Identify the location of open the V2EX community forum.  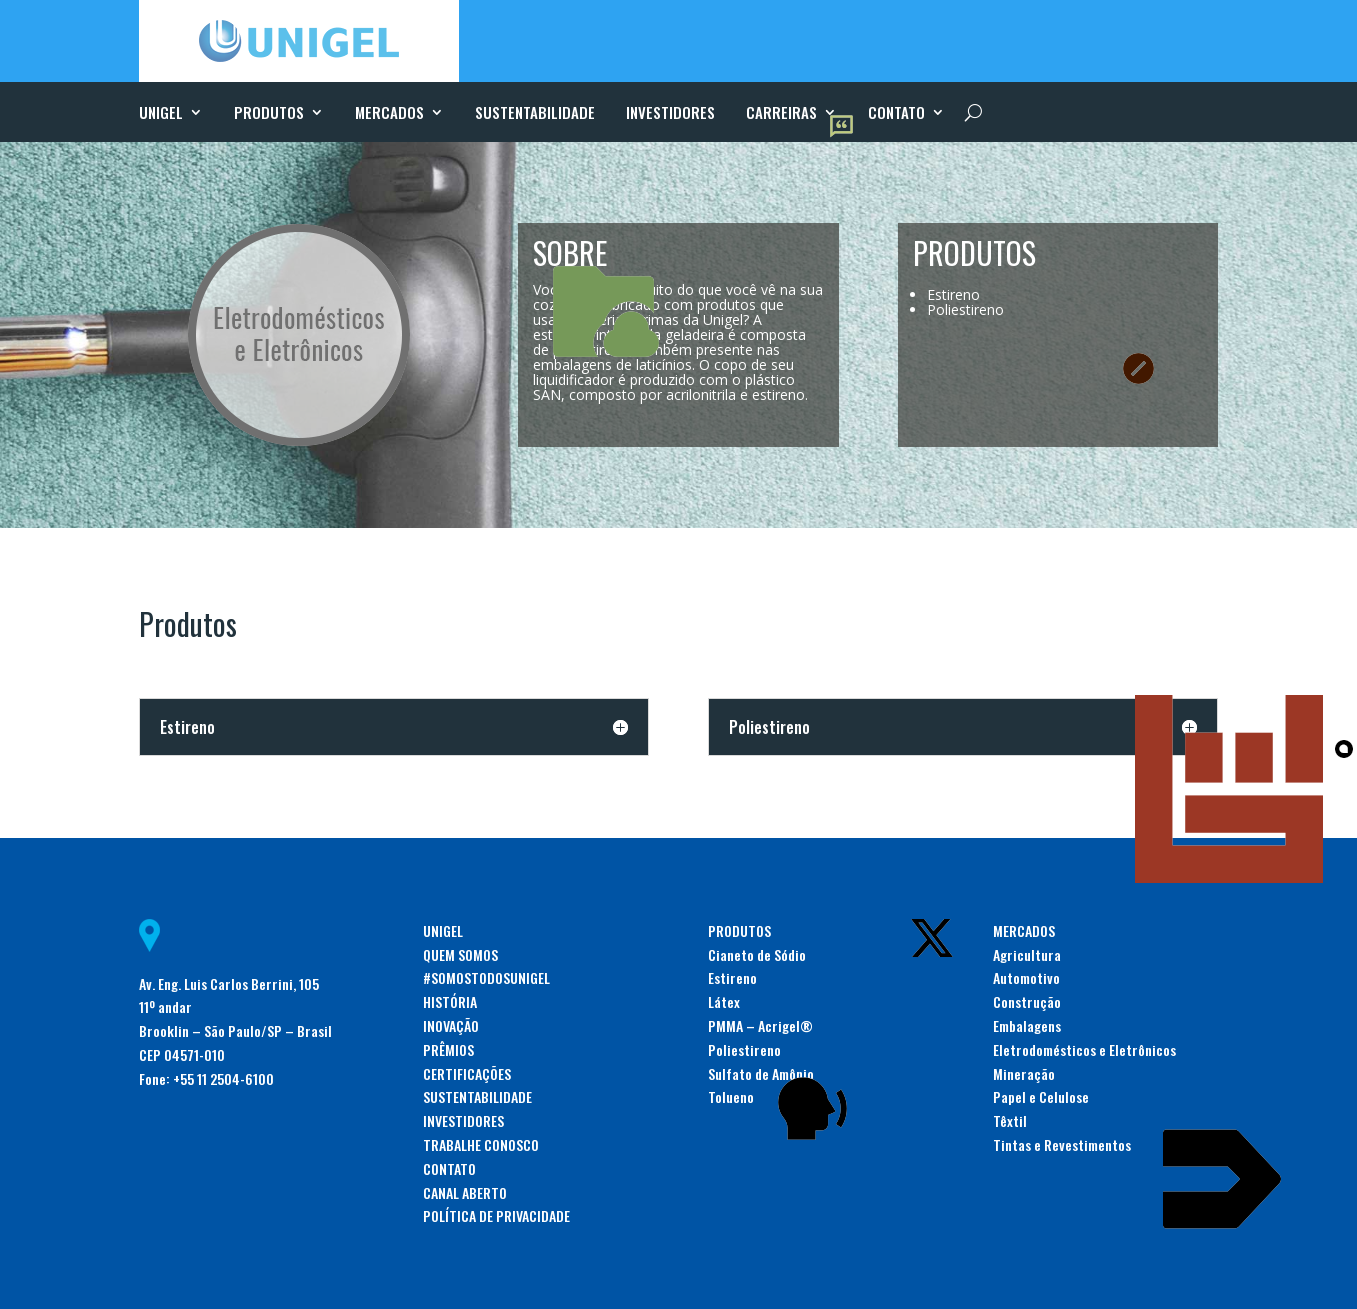
(1222, 1179).